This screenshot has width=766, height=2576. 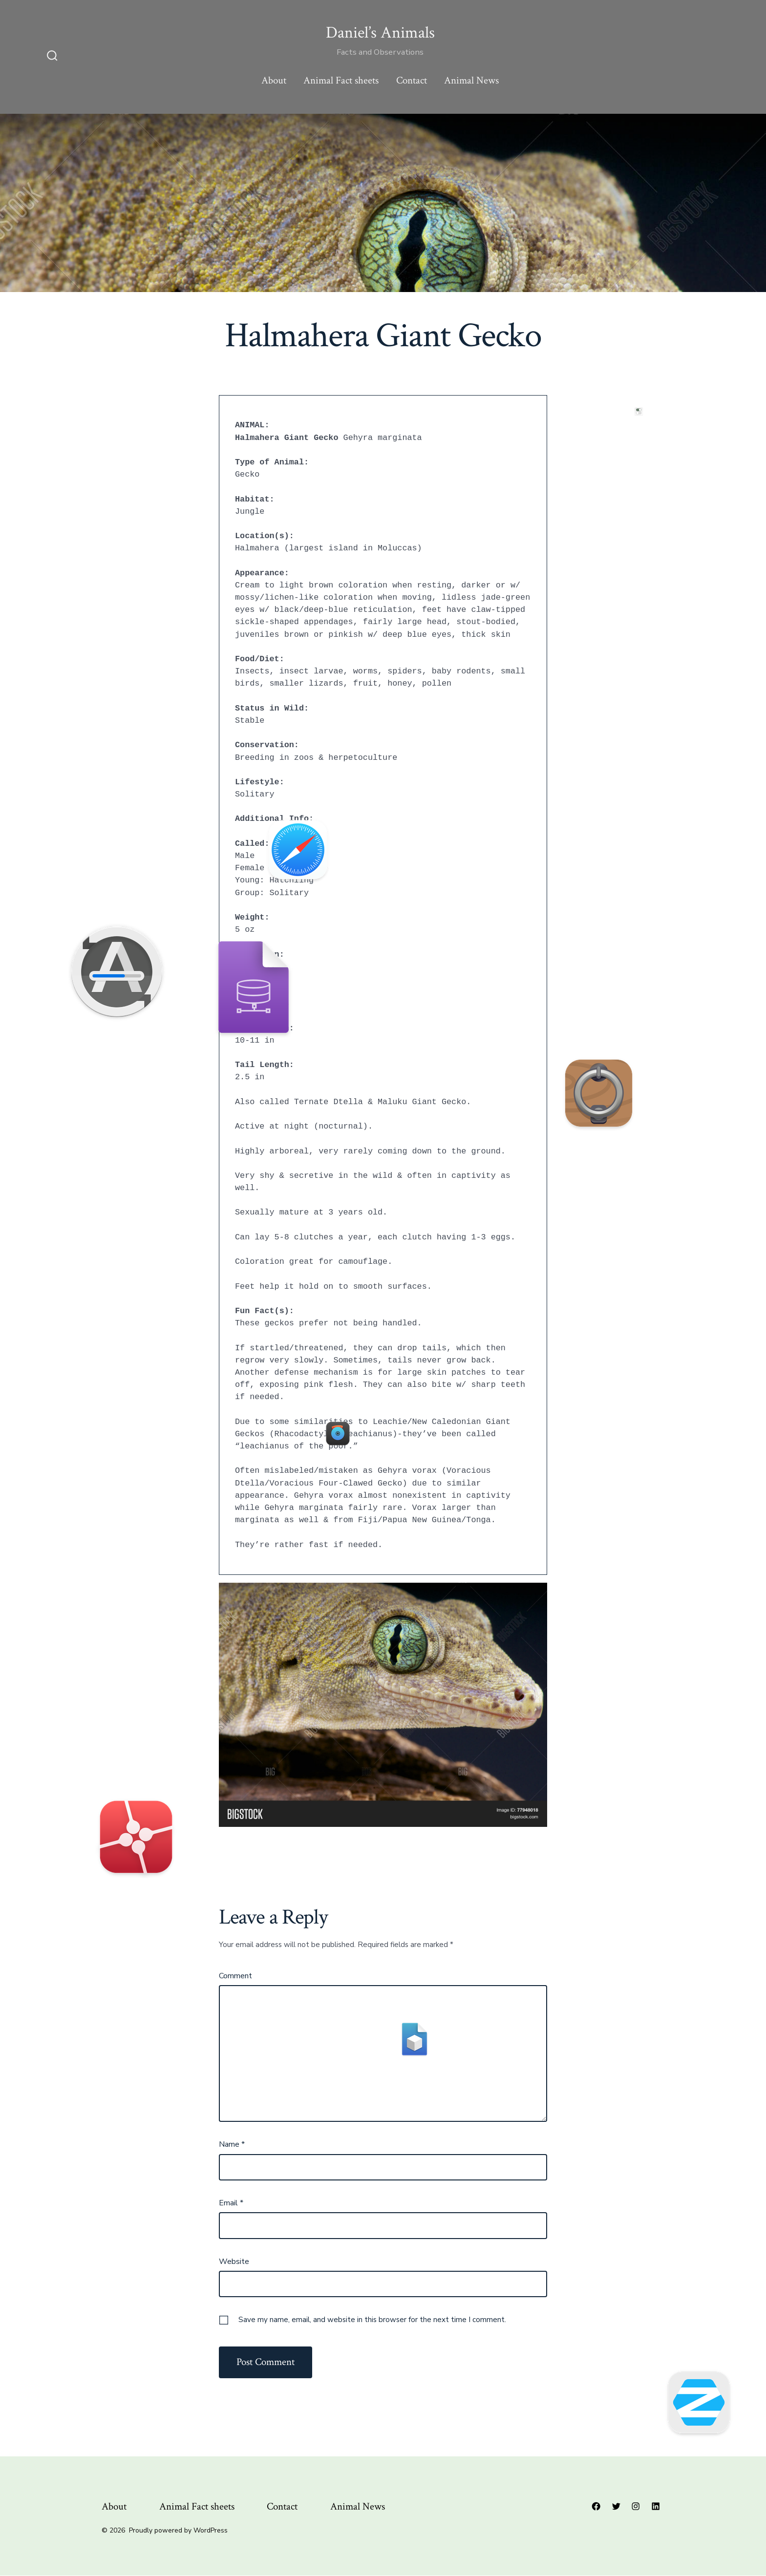 I want to click on open DoorKnocker app, so click(x=598, y=1093).